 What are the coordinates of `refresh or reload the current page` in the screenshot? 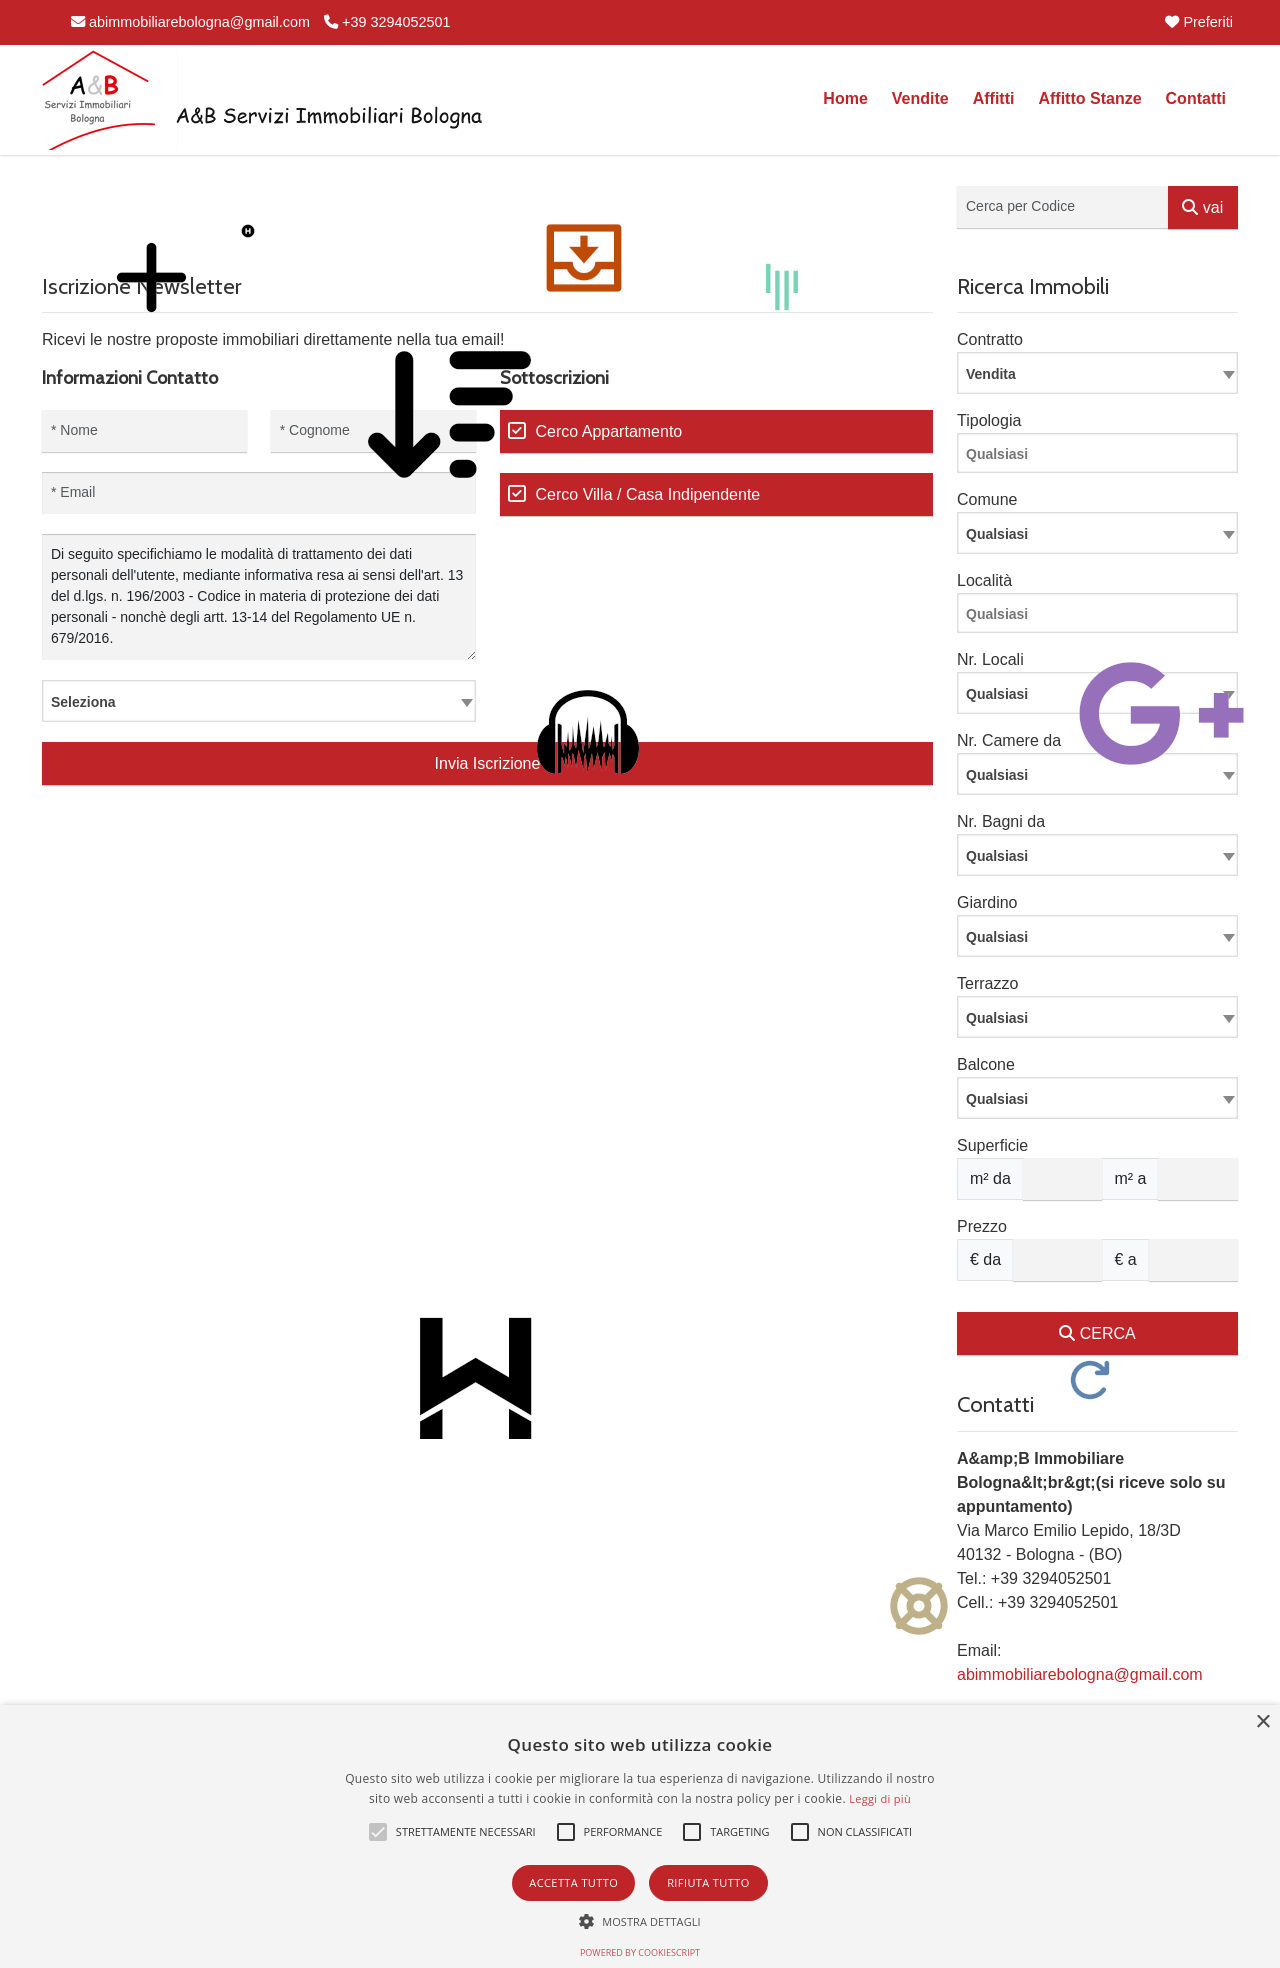 It's located at (1090, 1380).